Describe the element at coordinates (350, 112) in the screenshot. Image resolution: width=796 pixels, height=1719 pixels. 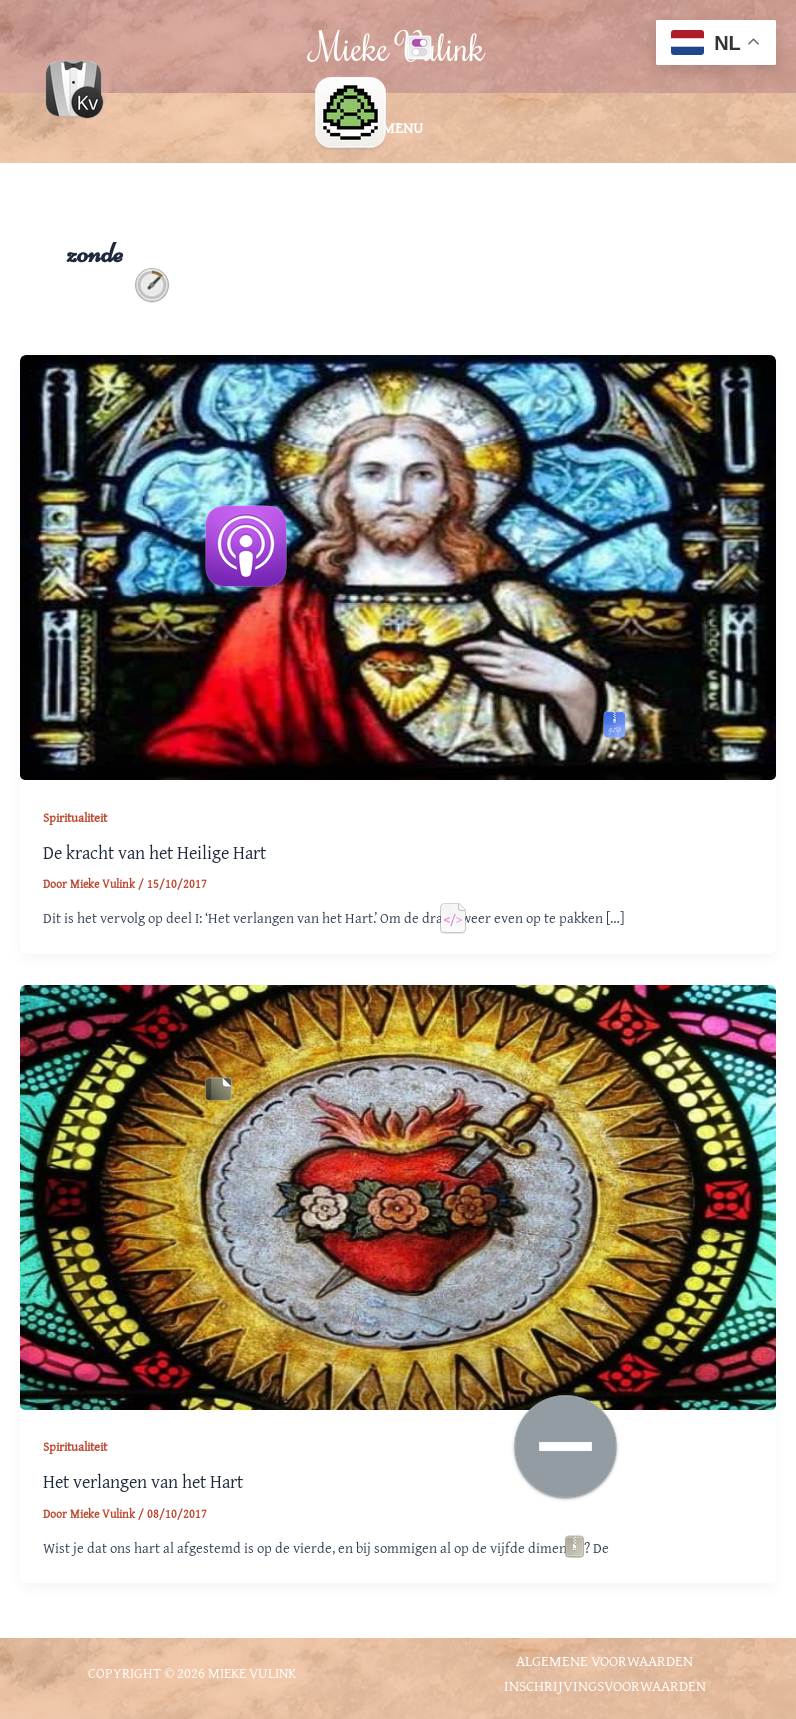
I see `open turtl secure note-taking app` at that location.